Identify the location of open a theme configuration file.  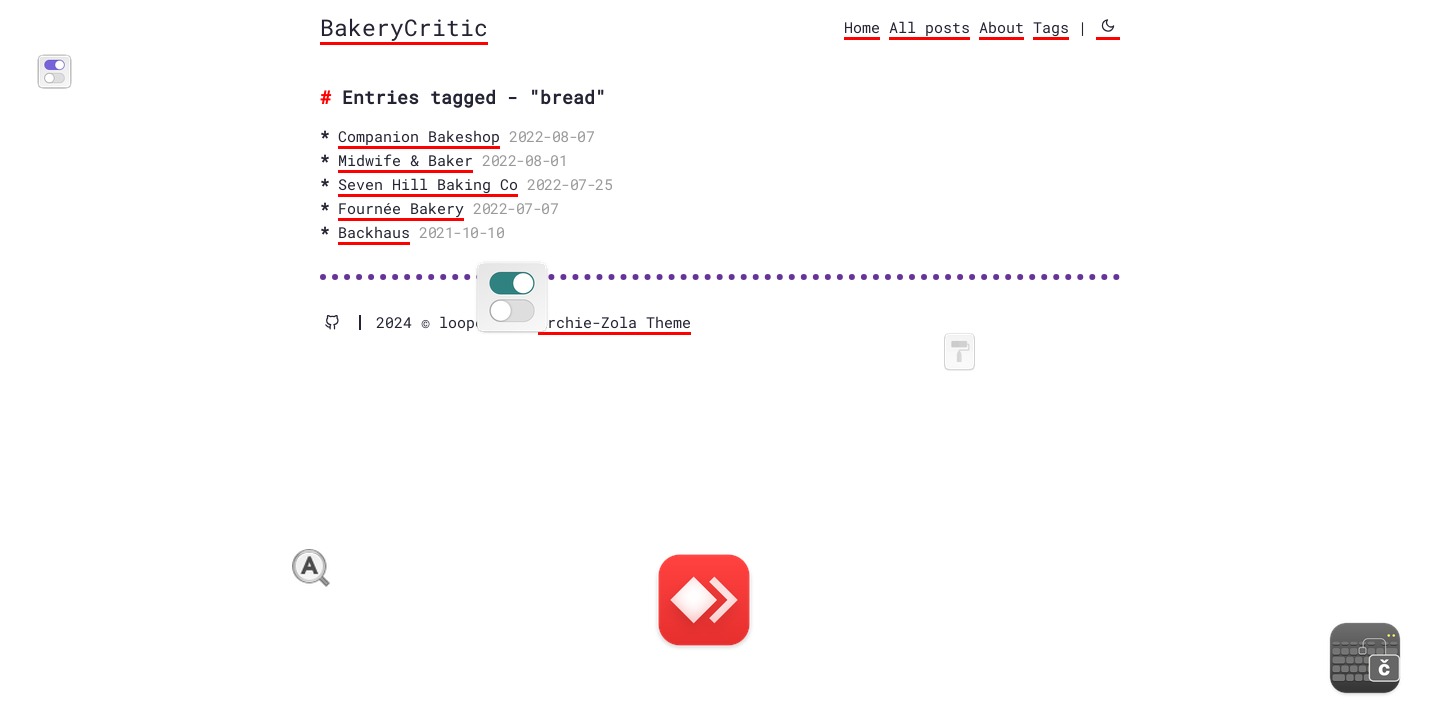
(959, 351).